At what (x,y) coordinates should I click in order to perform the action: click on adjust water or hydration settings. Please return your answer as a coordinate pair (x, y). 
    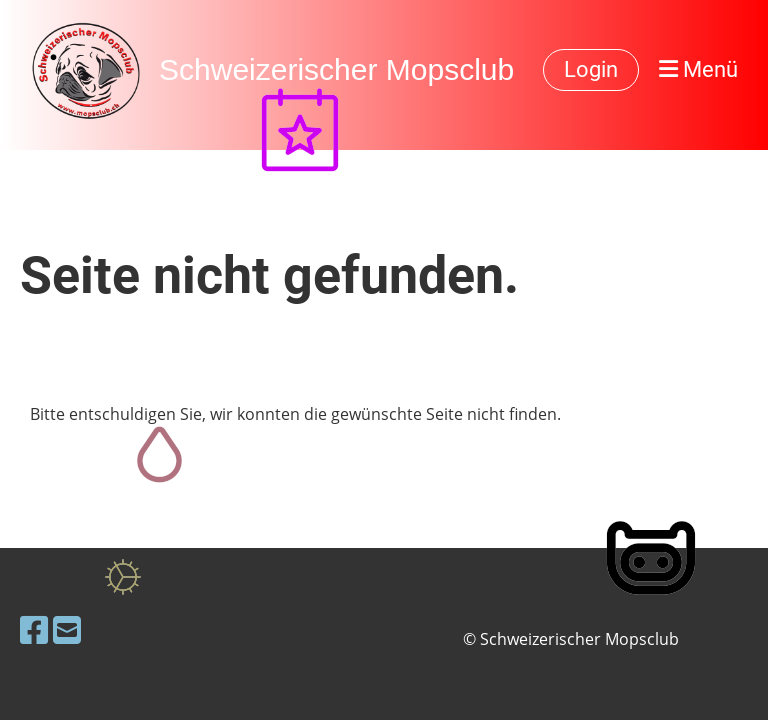
    Looking at the image, I should click on (159, 454).